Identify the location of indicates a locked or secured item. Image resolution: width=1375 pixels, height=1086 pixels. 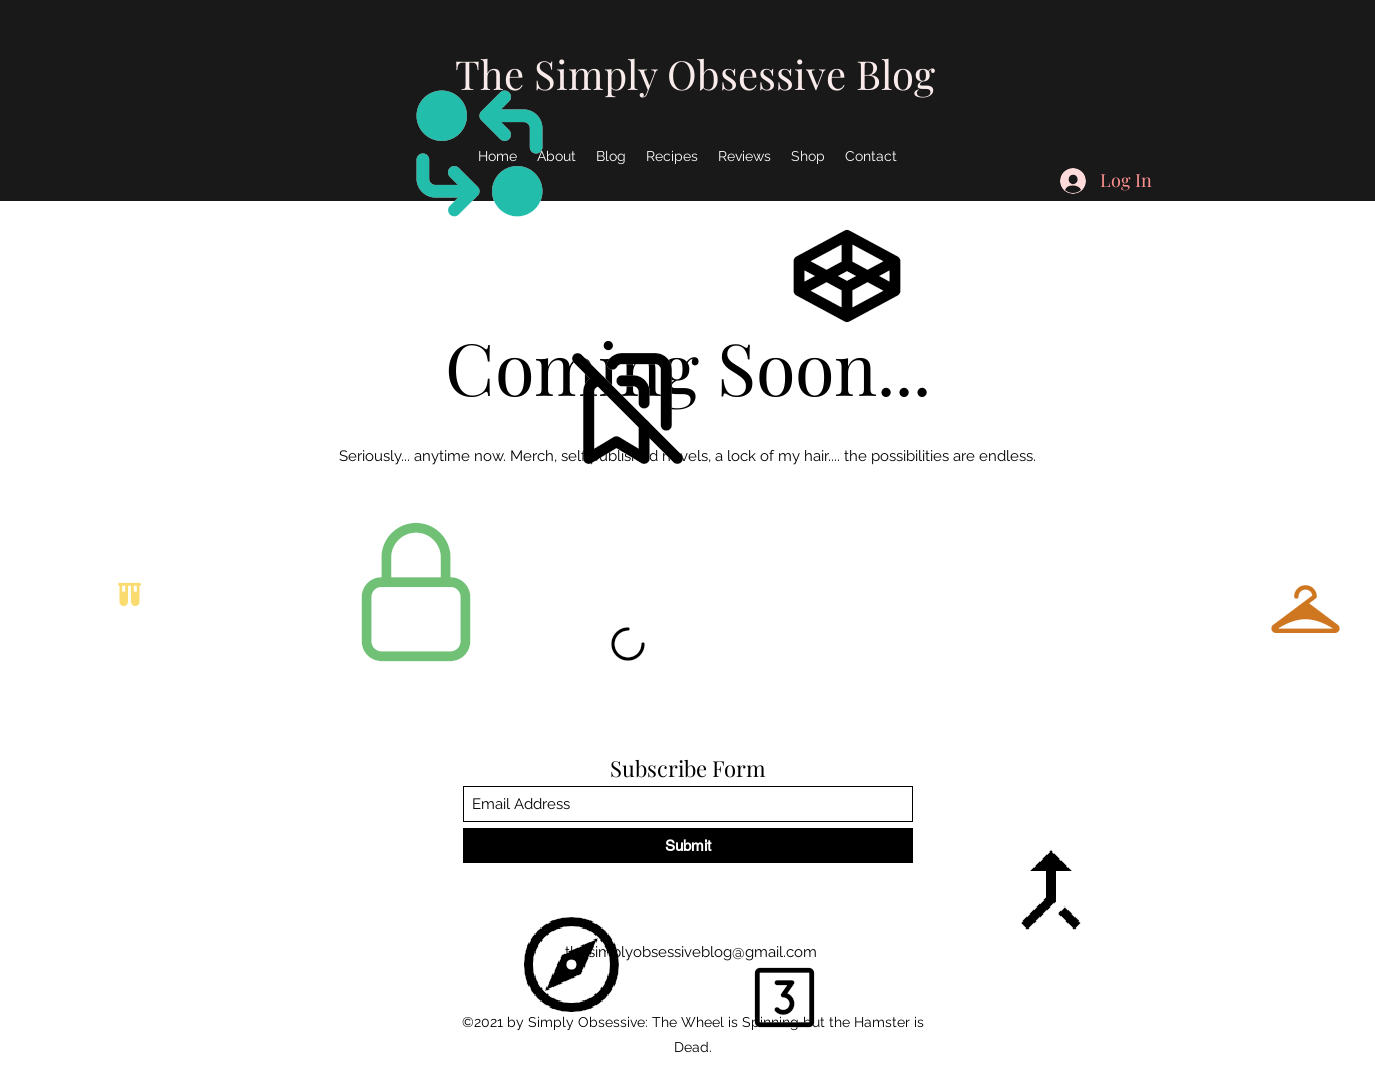
(416, 592).